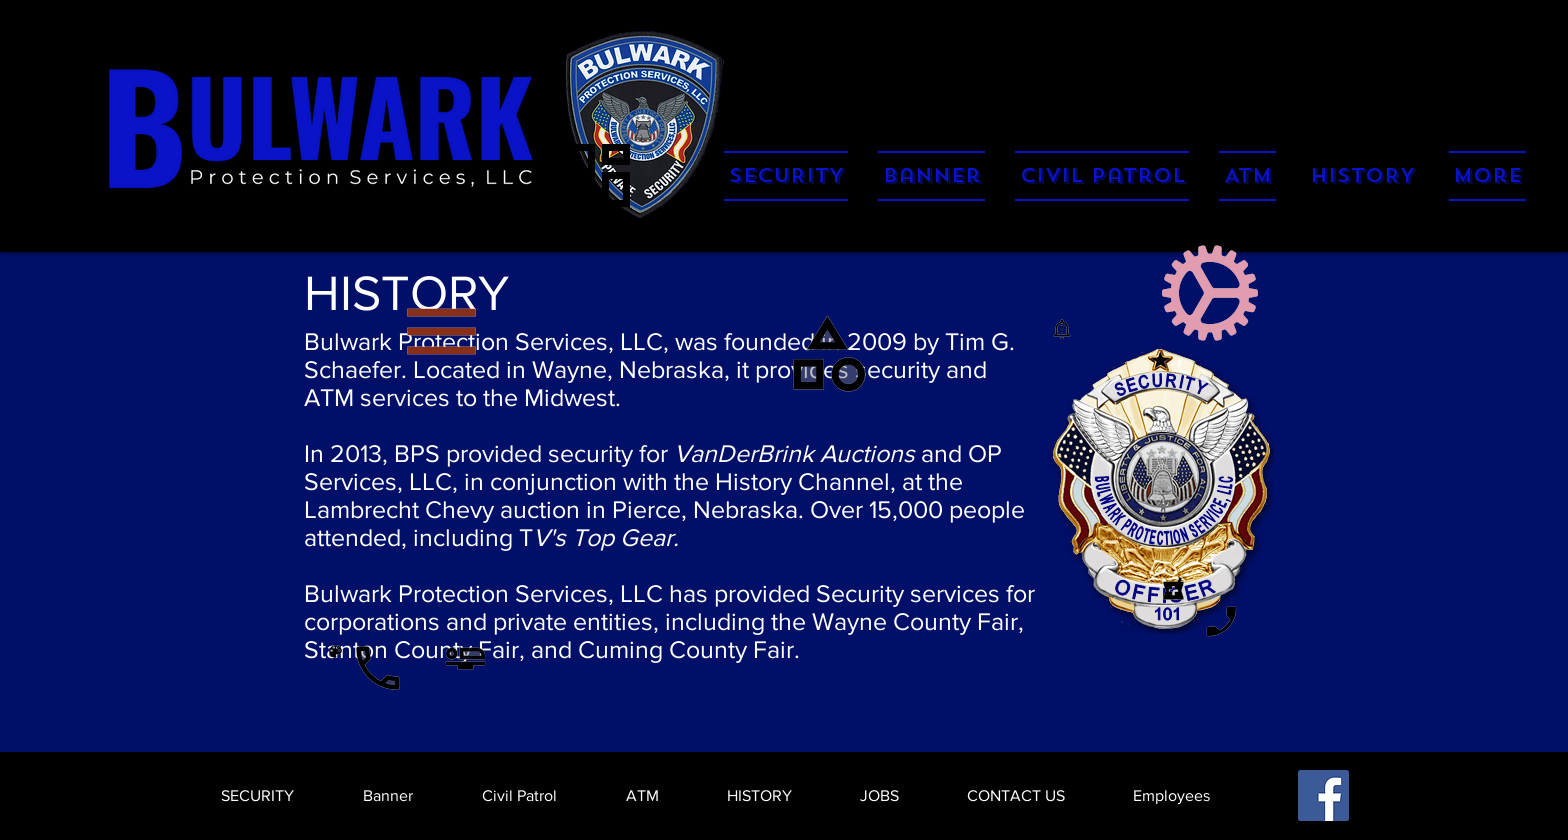  What do you see at coordinates (827, 353) in the screenshot?
I see `browse or filter by category` at bounding box center [827, 353].